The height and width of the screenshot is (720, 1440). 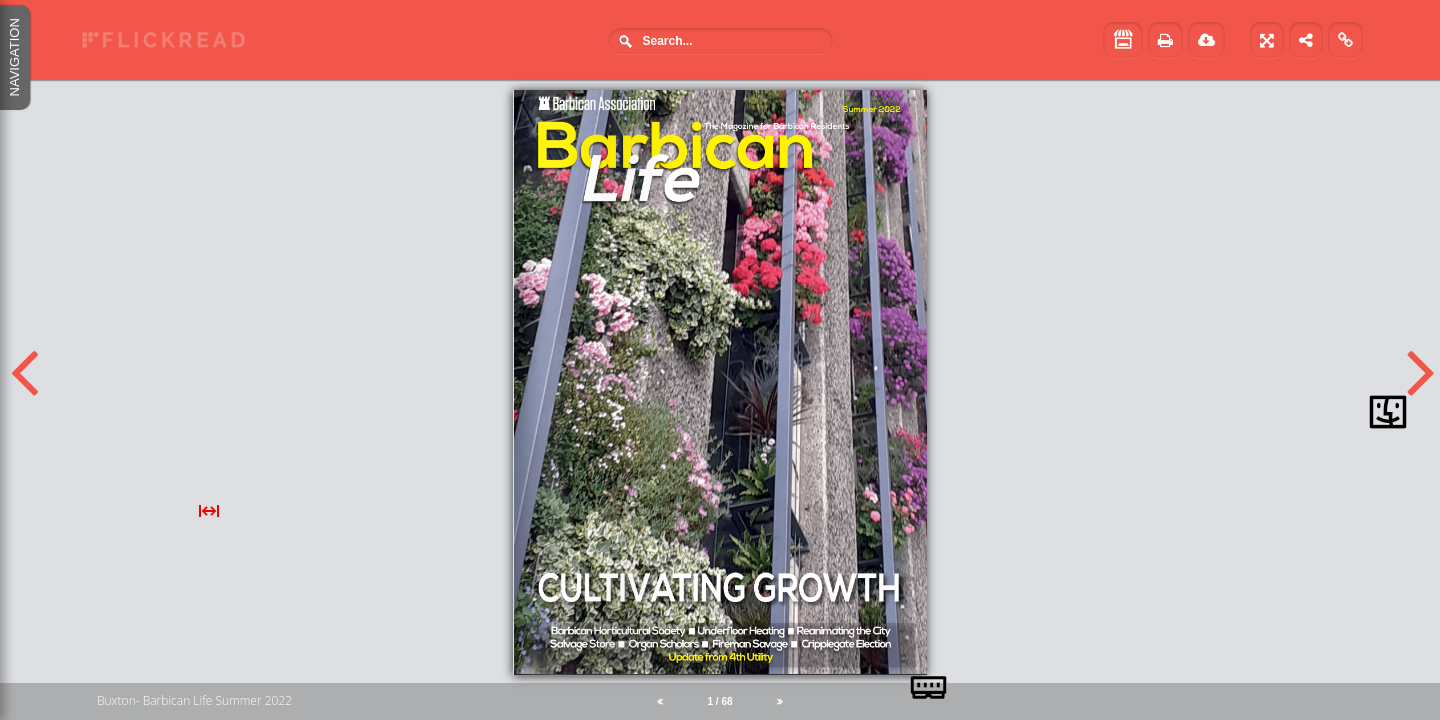 What do you see at coordinates (928, 687) in the screenshot?
I see `view system RAM or memory status` at bounding box center [928, 687].